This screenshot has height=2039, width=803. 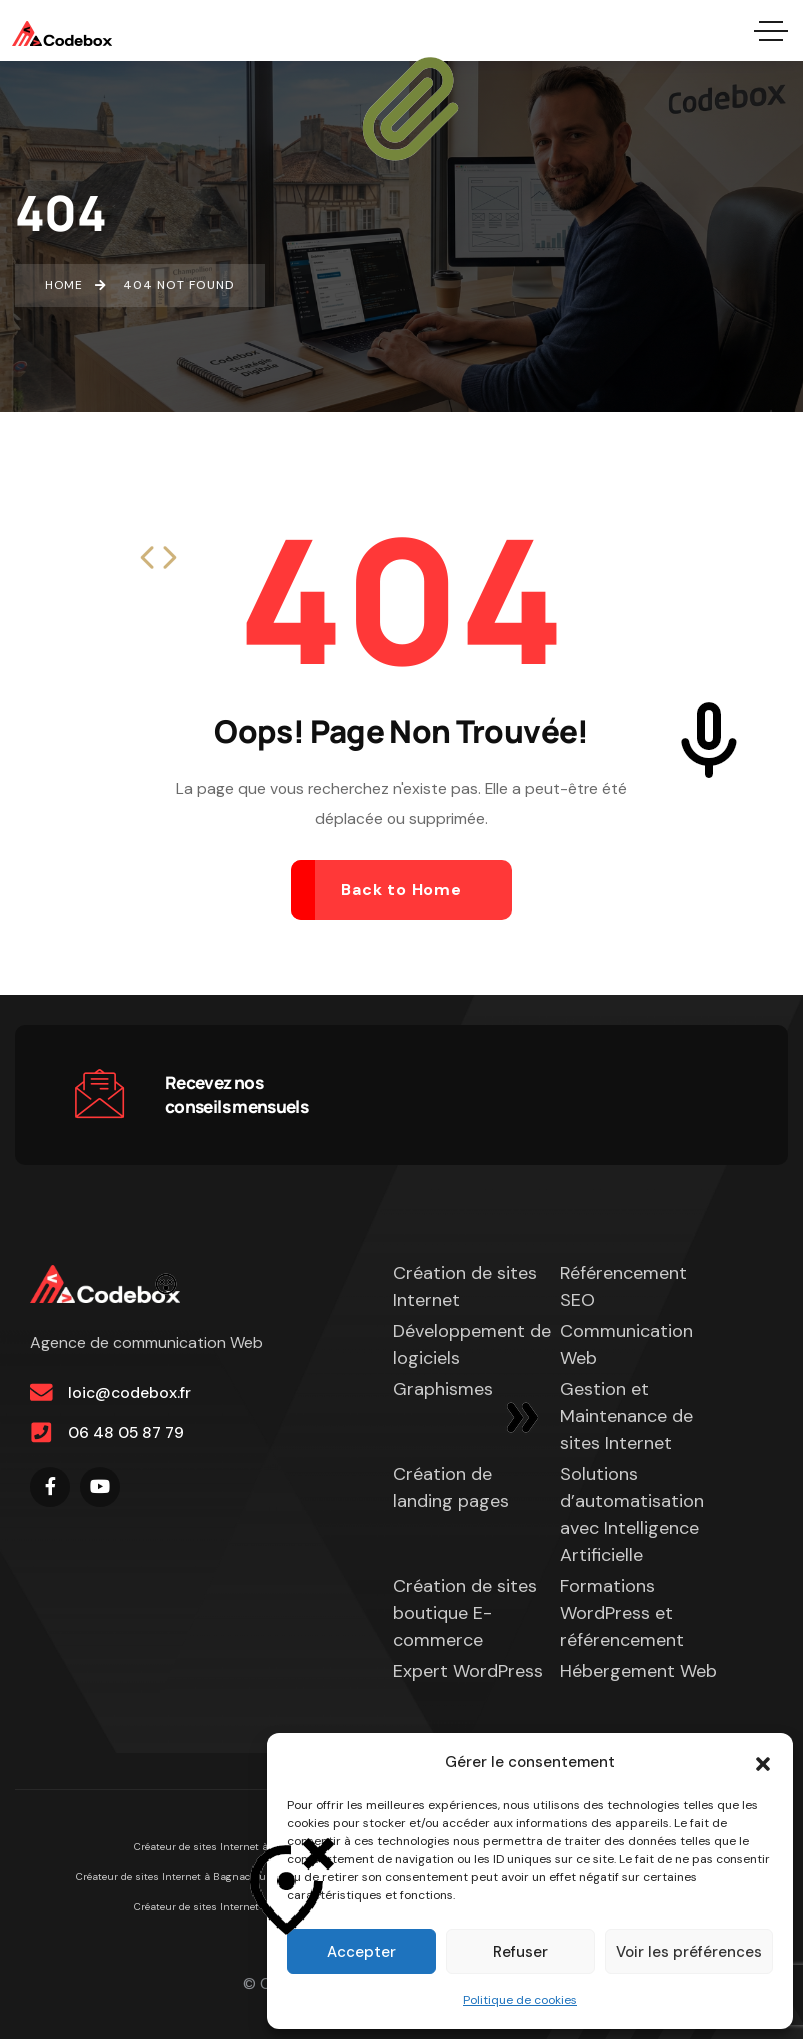 What do you see at coordinates (286, 1885) in the screenshot?
I see `remove a saved location` at bounding box center [286, 1885].